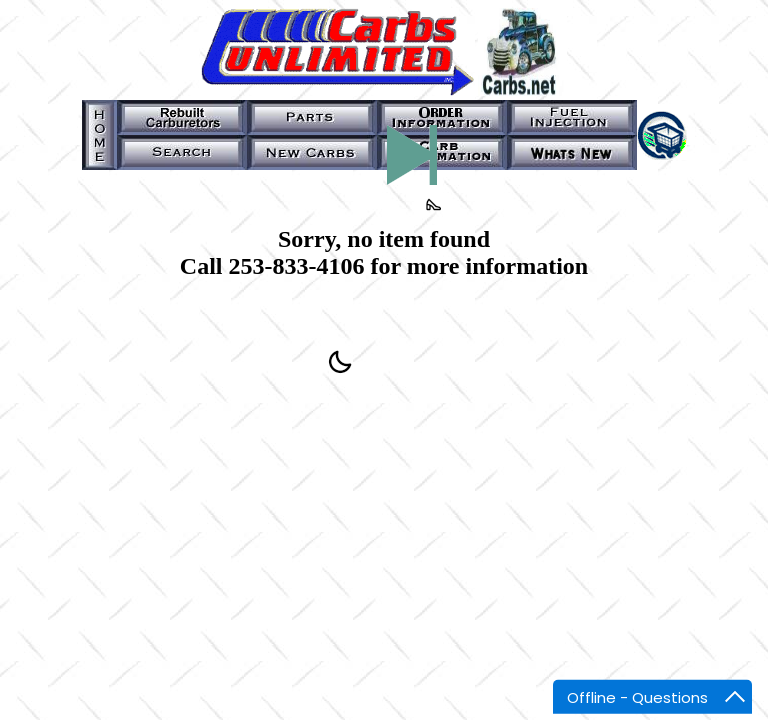 This screenshot has width=768, height=720. I want to click on skip to the next track, so click(412, 155).